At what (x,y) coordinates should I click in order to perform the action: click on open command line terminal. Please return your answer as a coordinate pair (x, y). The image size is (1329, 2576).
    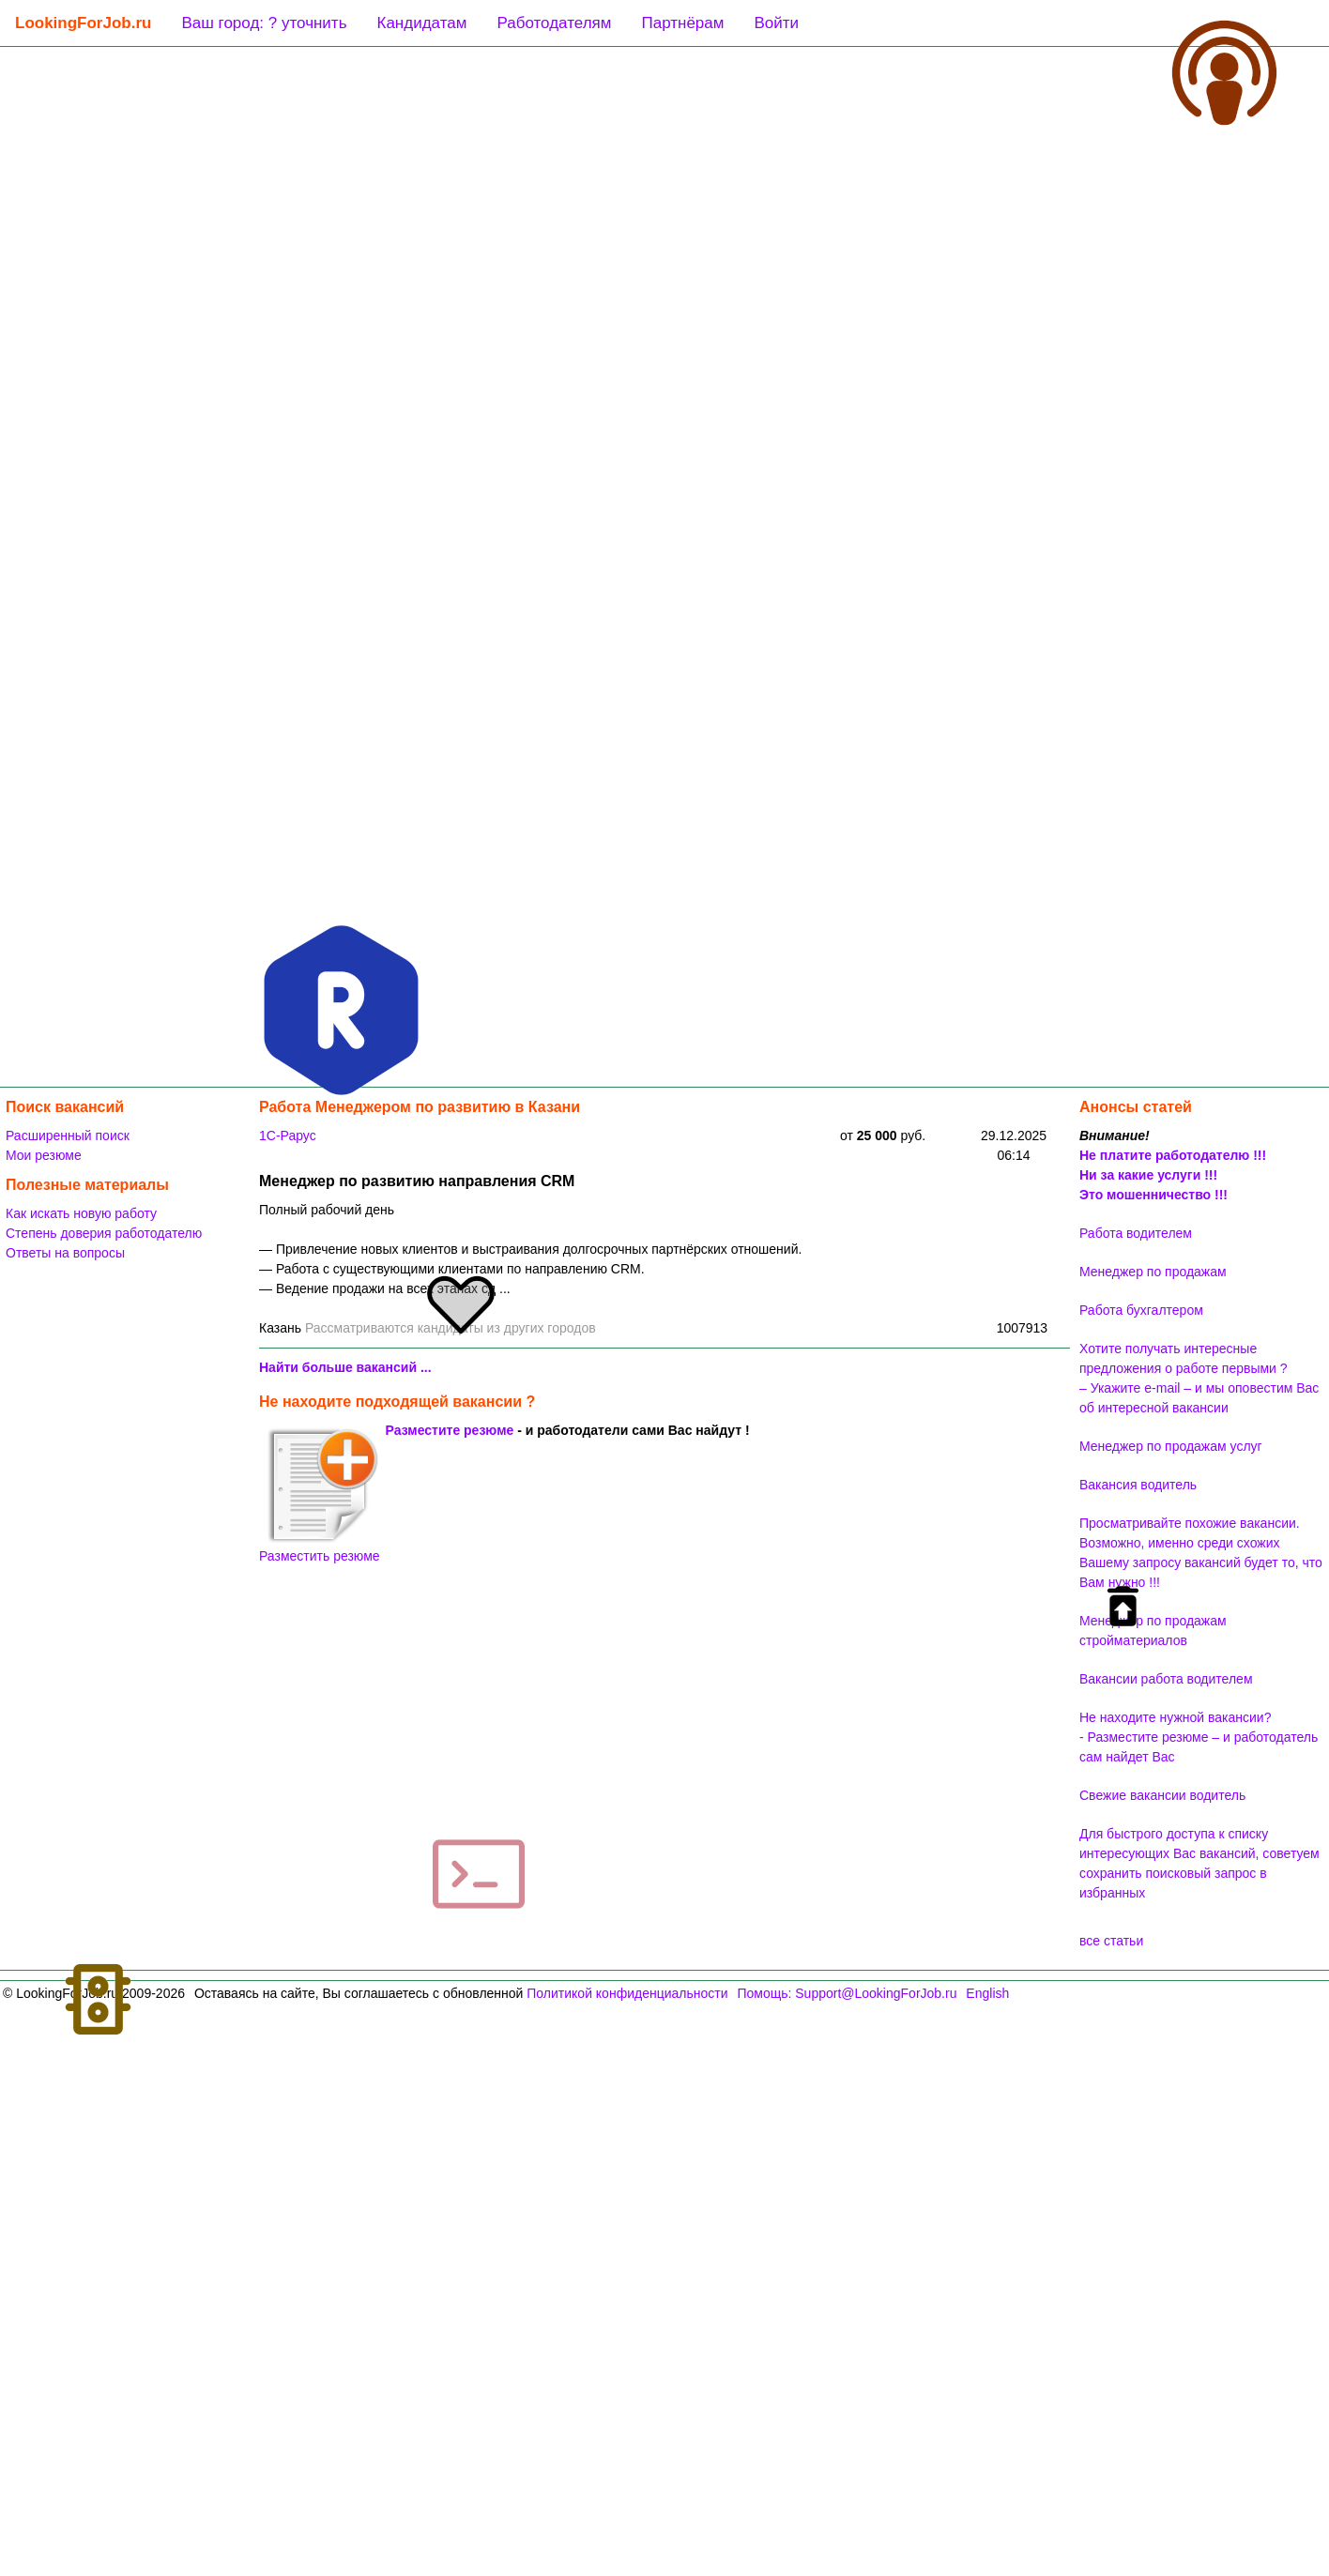
    Looking at the image, I should click on (479, 1874).